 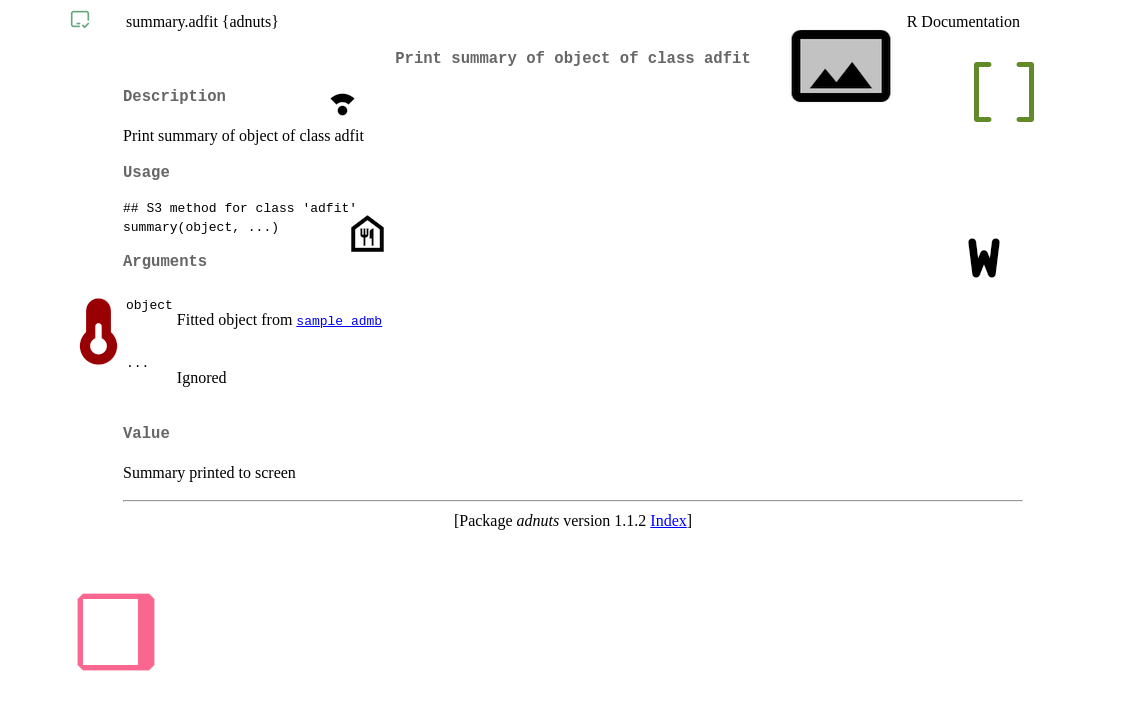 What do you see at coordinates (984, 258) in the screenshot?
I see `indicates a word or text-related feature` at bounding box center [984, 258].